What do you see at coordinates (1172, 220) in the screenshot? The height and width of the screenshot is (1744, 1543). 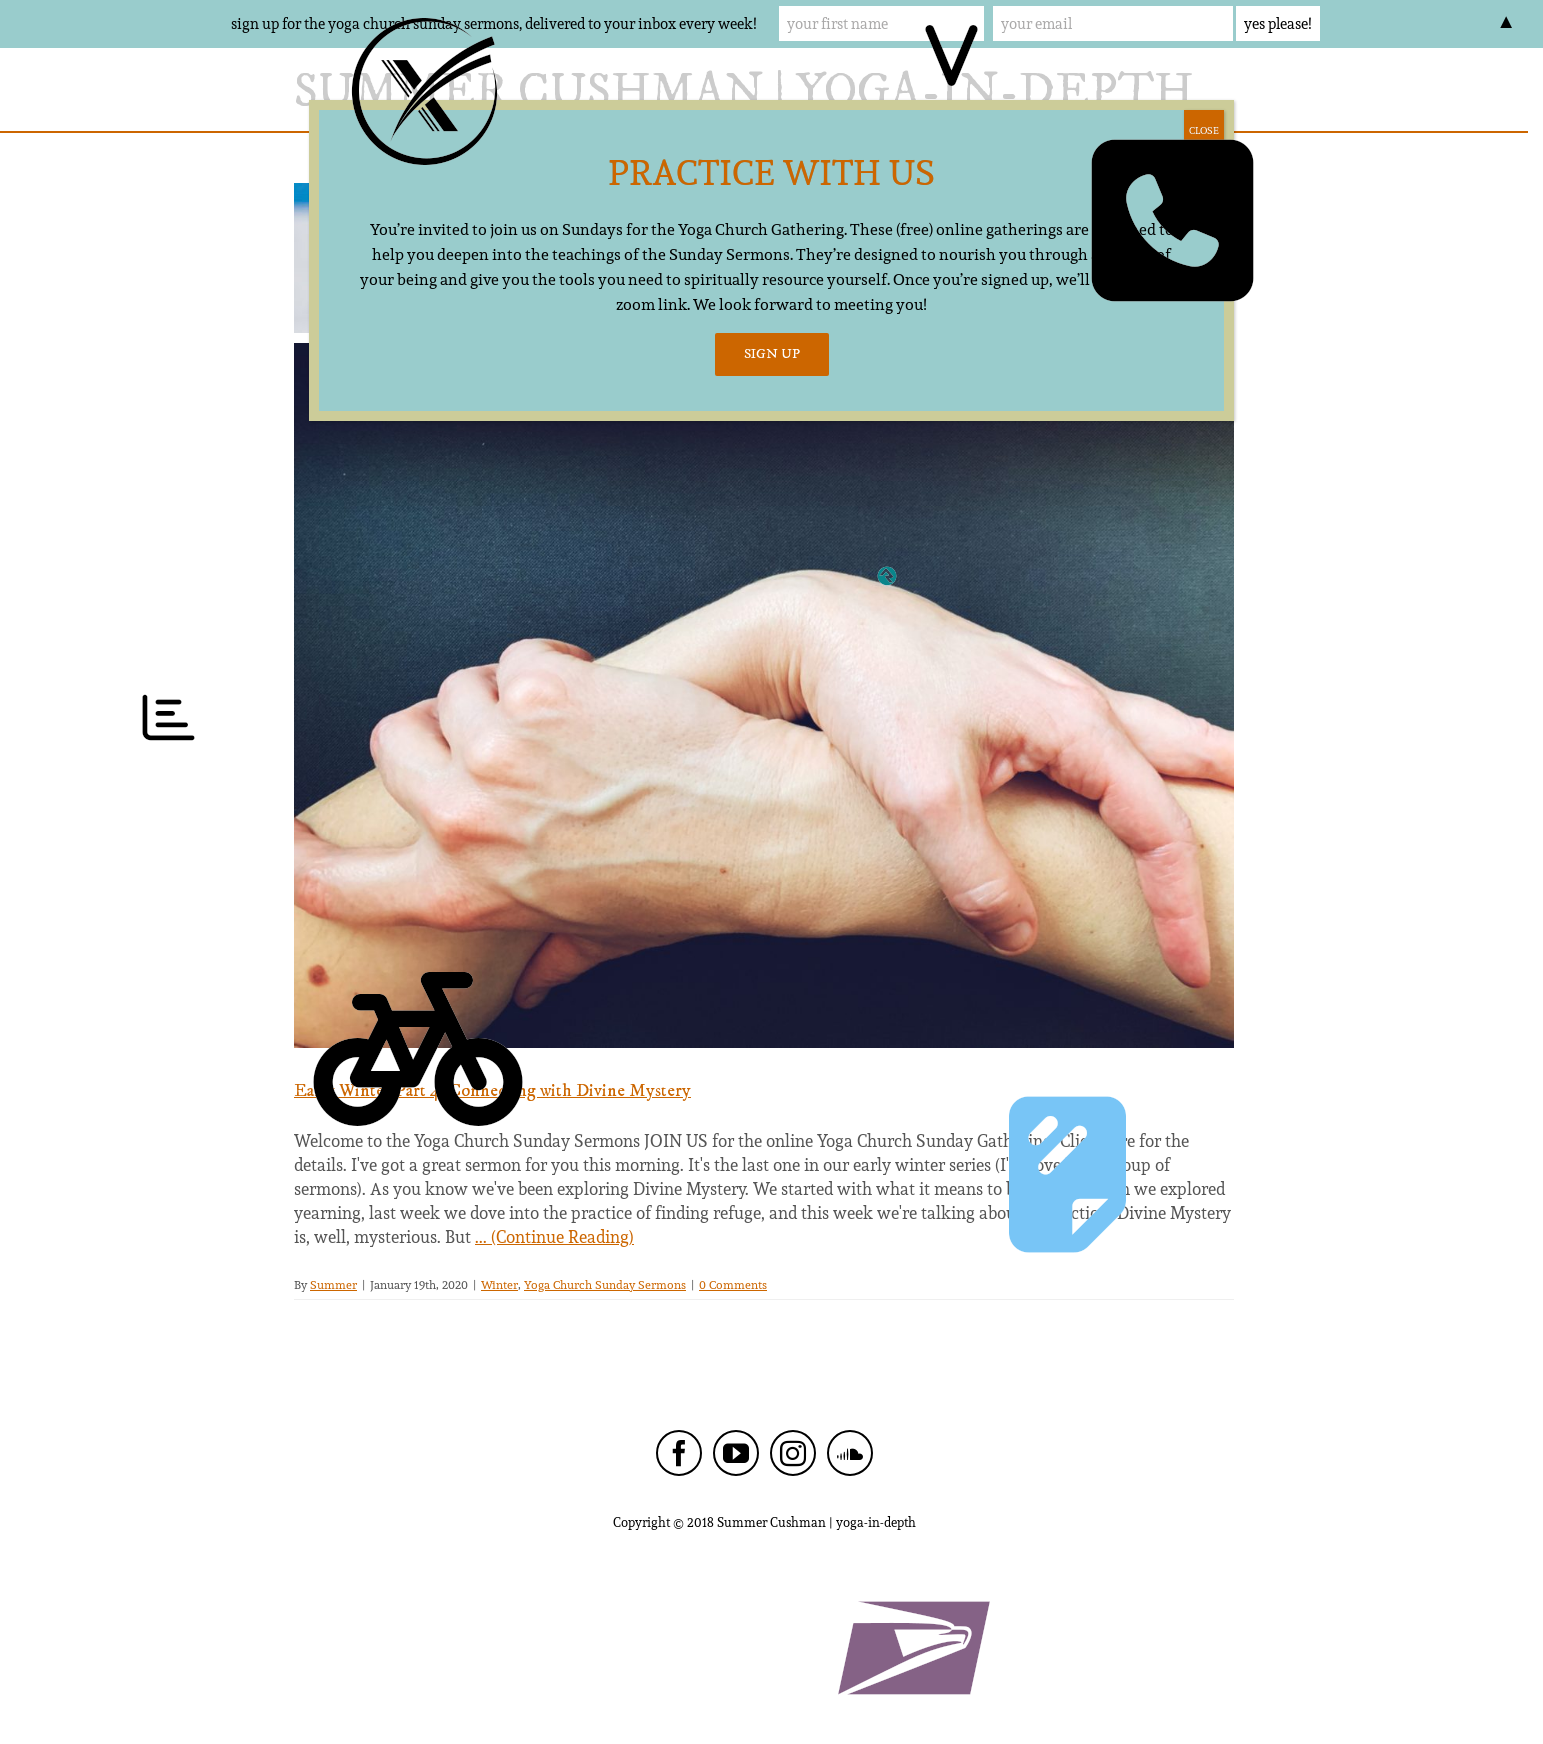 I see `tap to make a phone call` at bounding box center [1172, 220].